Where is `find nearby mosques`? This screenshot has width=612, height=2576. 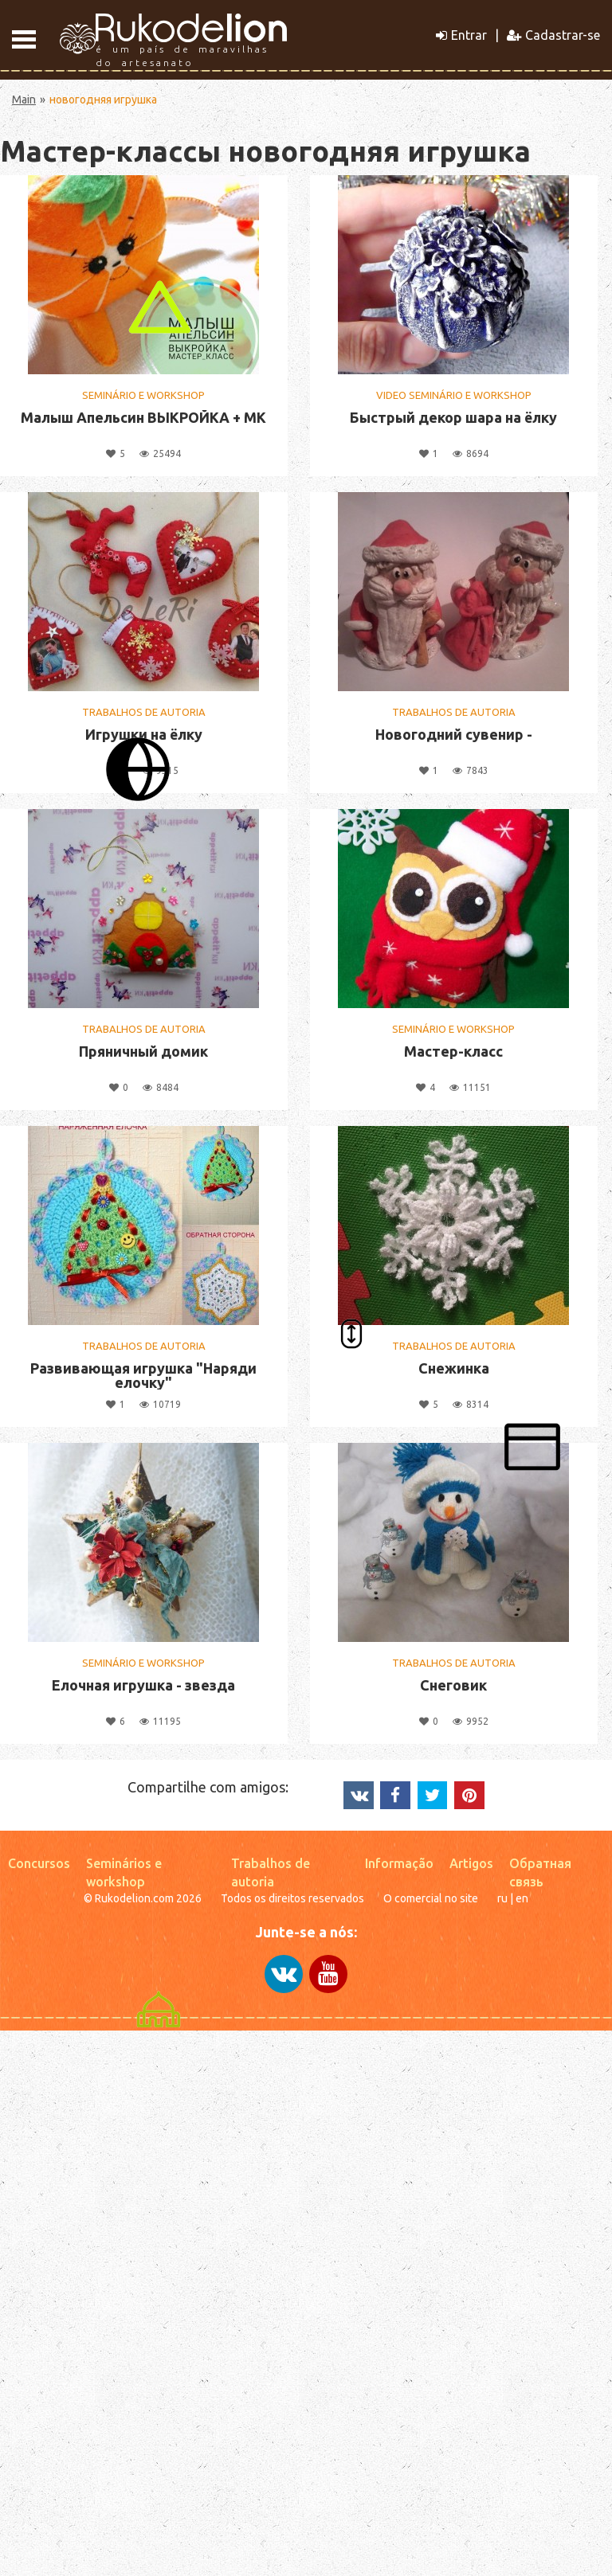
find nearby mosques is located at coordinates (159, 2011).